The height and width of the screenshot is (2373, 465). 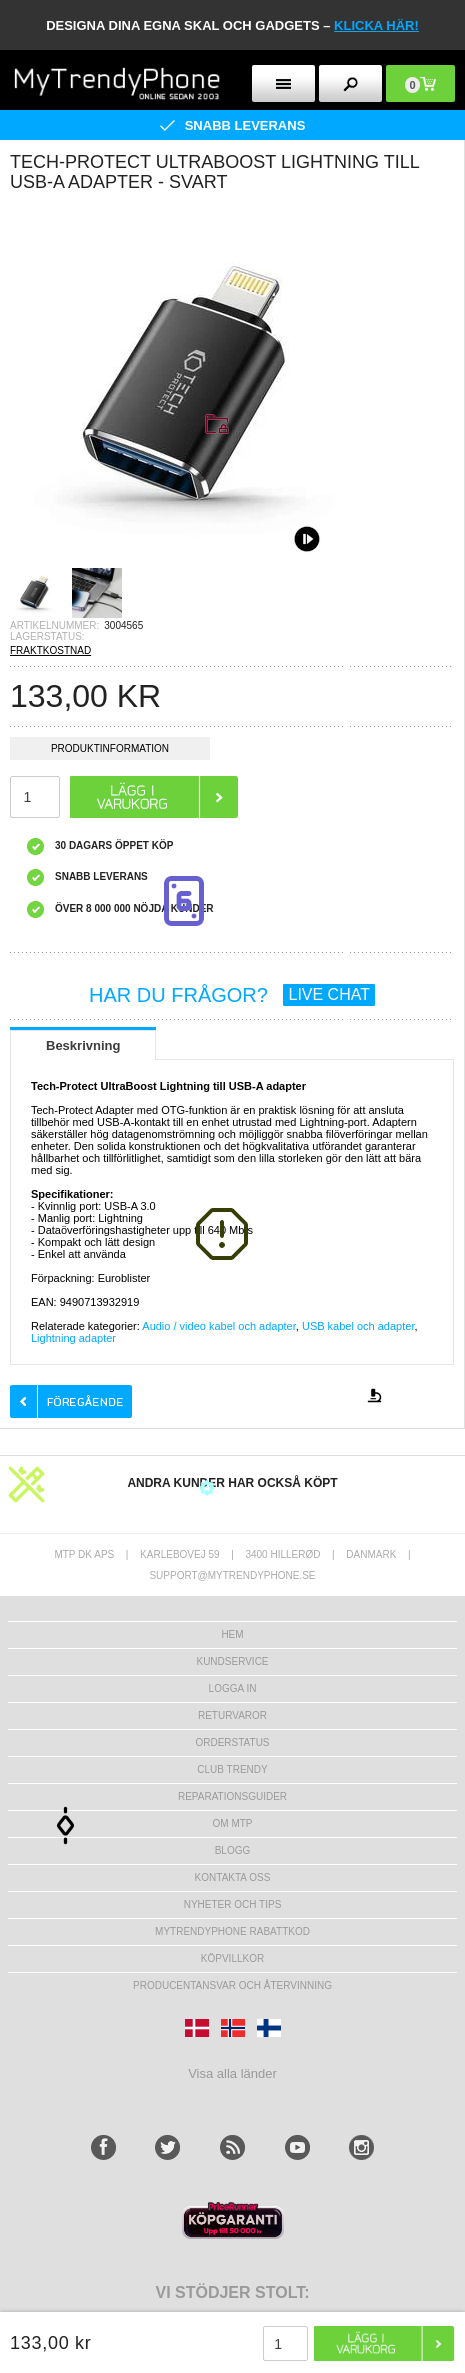 What do you see at coordinates (184, 901) in the screenshot?
I see `playing card with value six` at bounding box center [184, 901].